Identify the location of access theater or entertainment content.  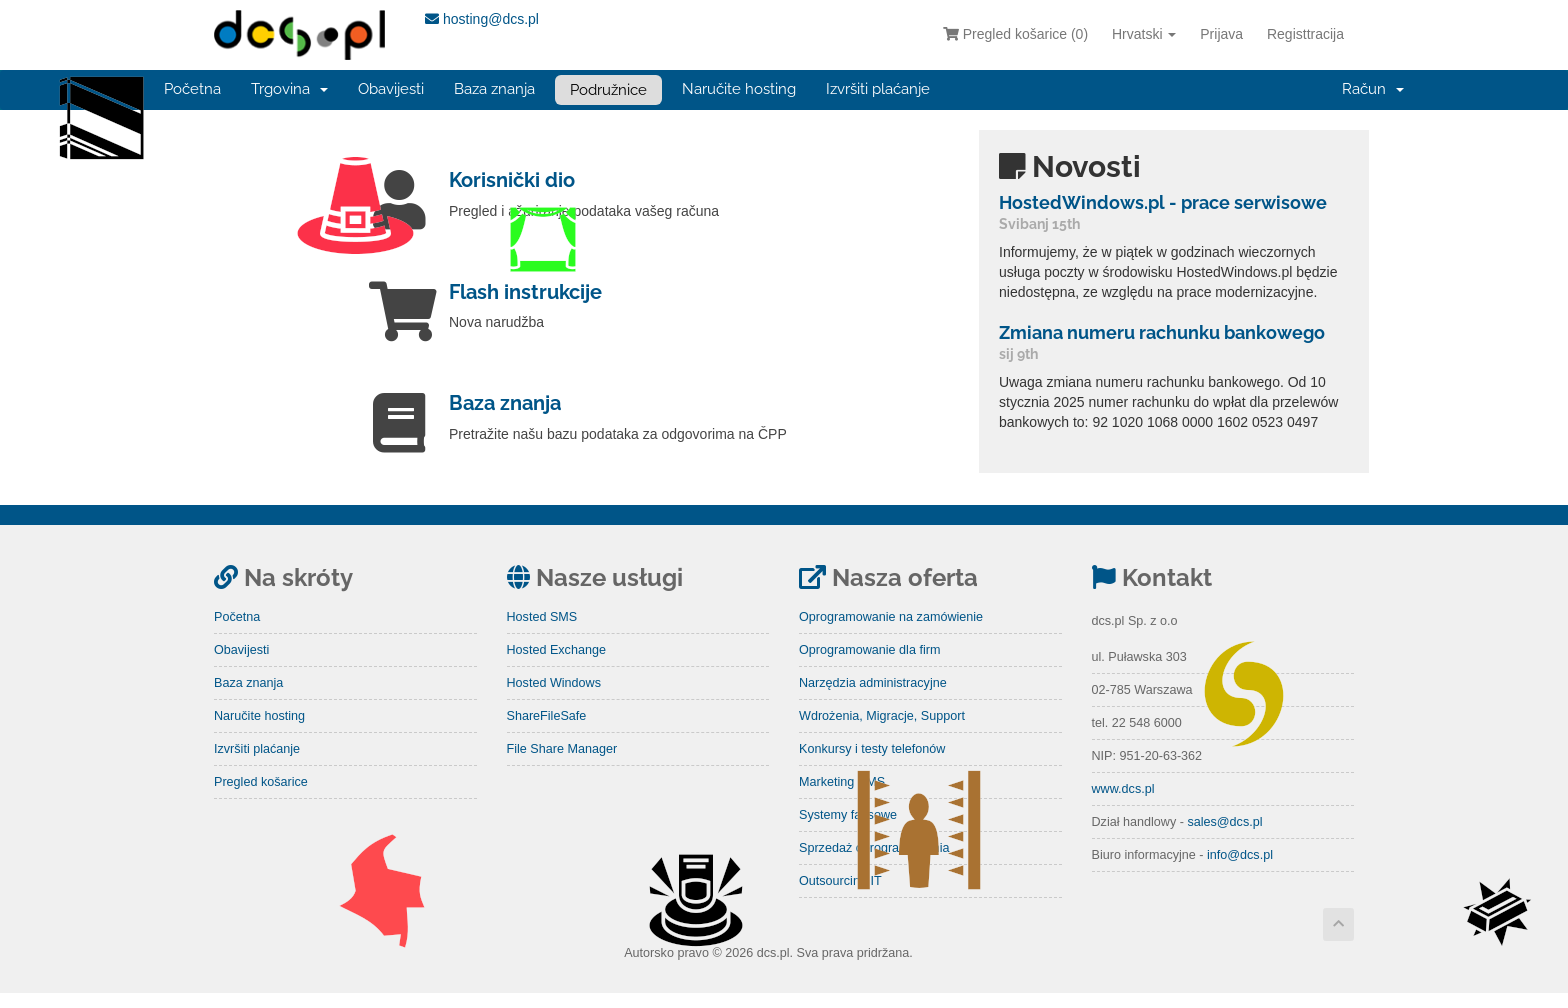
(543, 240).